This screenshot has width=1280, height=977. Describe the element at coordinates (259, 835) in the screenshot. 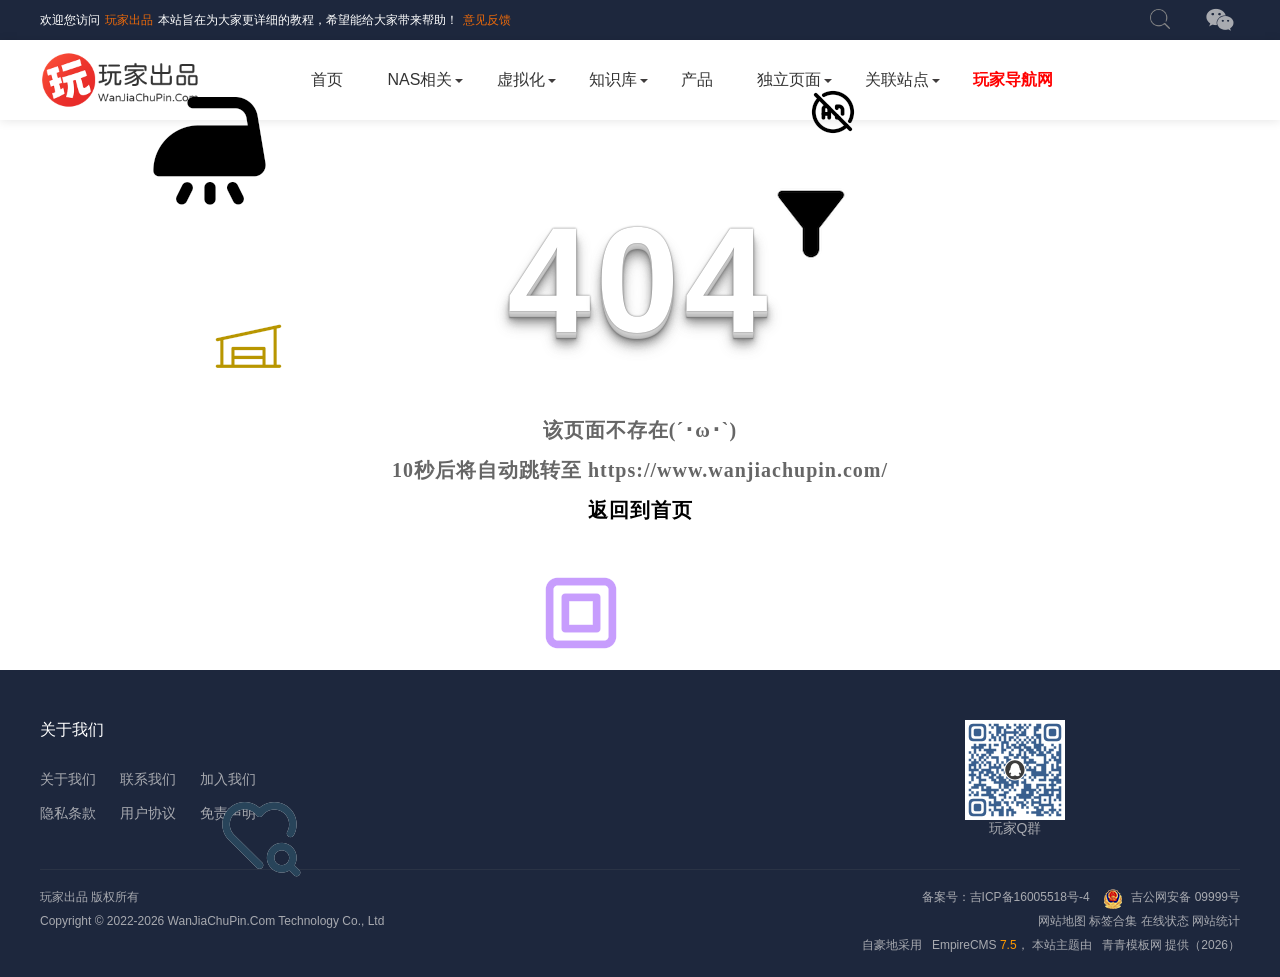

I see `search your liked or favorited items` at that location.